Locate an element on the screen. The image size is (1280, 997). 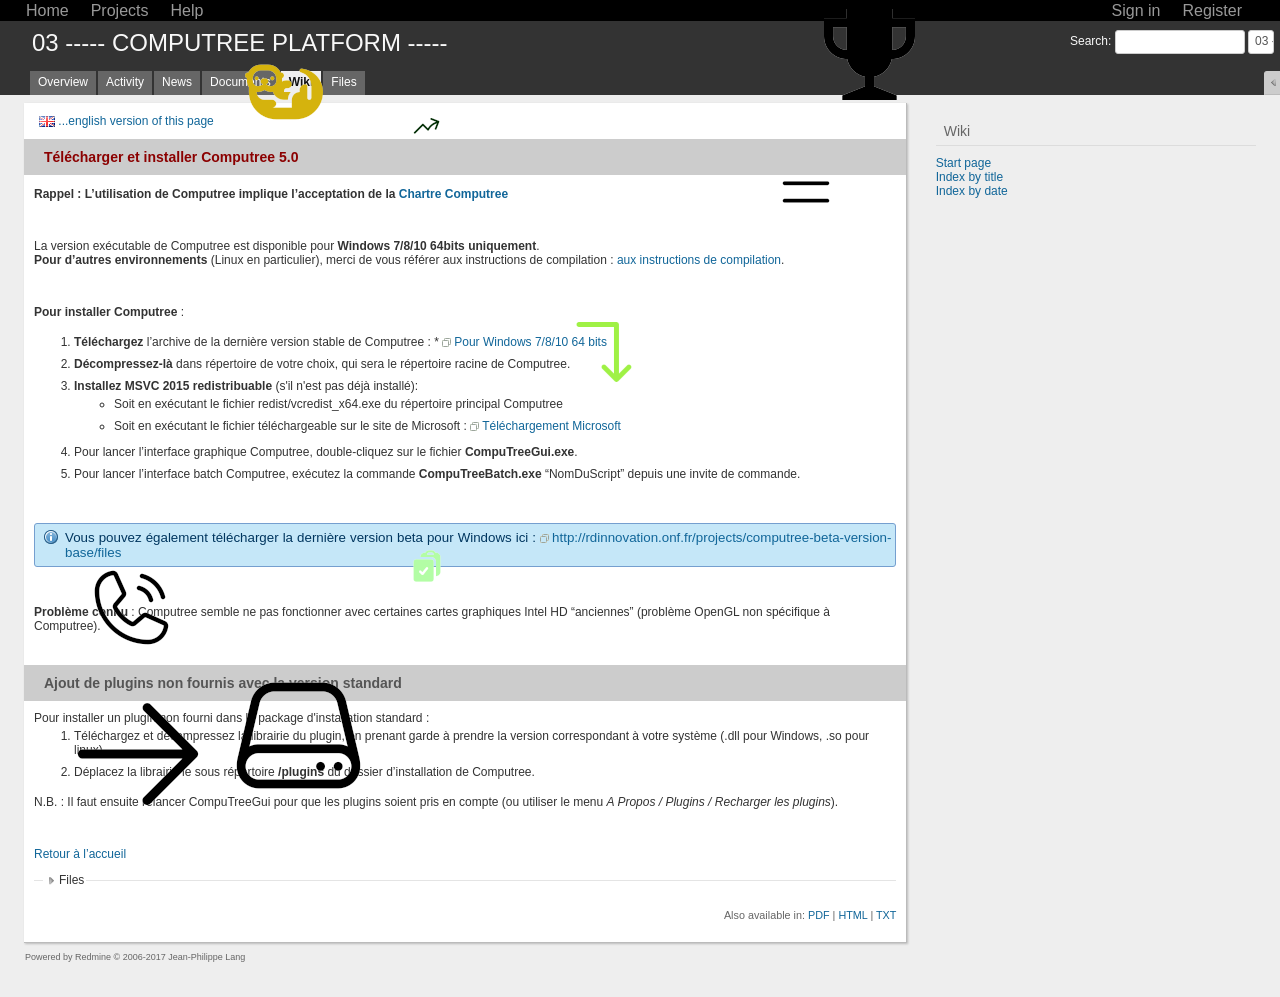
open navigation menu is located at coordinates (806, 191).